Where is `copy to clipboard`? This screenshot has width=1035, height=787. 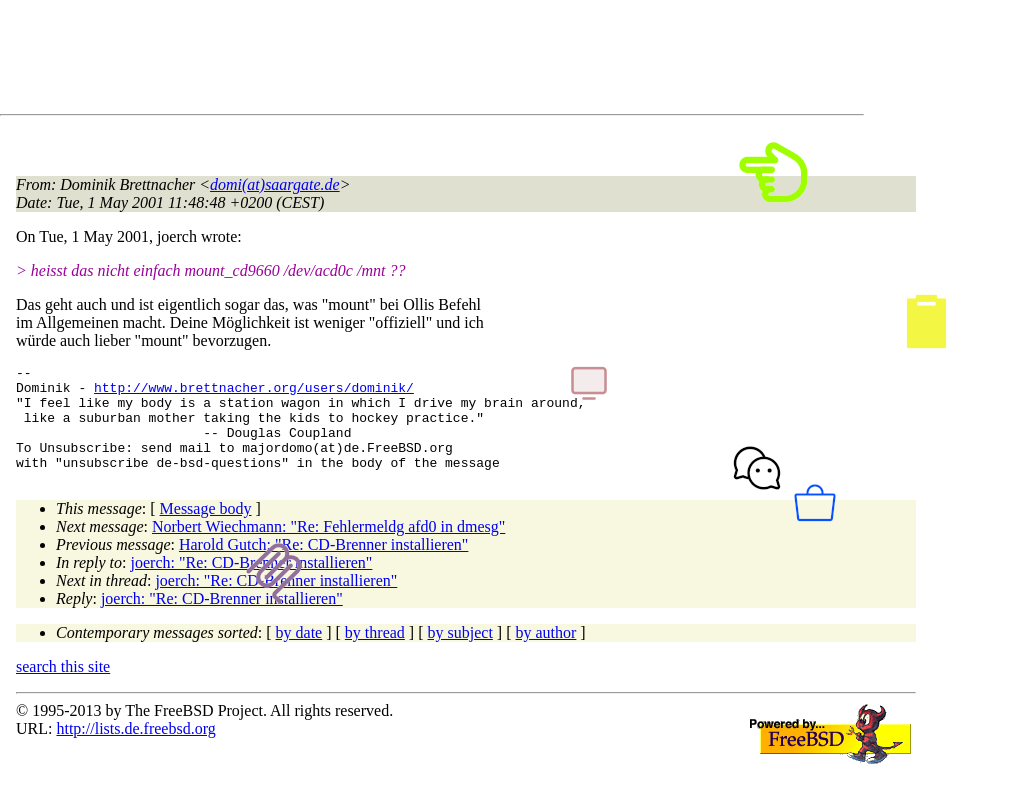
copy to clipboard is located at coordinates (926, 321).